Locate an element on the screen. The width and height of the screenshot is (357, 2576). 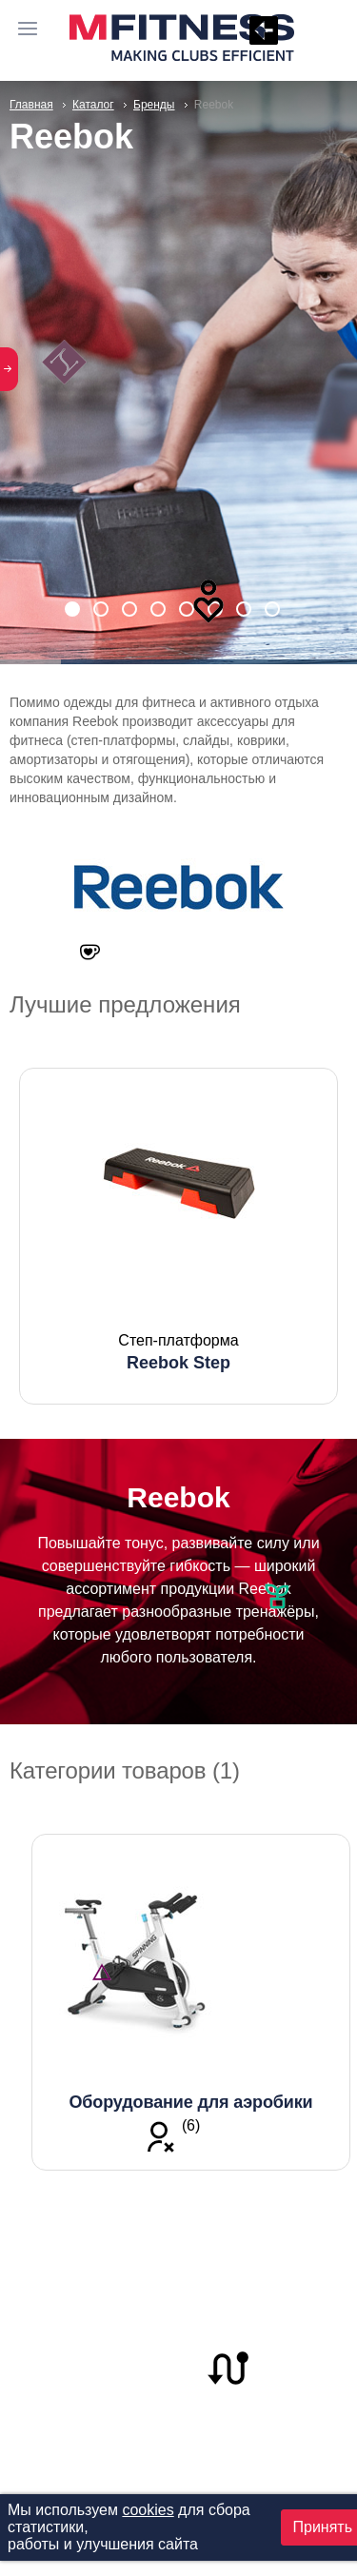
vercel logo is located at coordinates (102, 1972).